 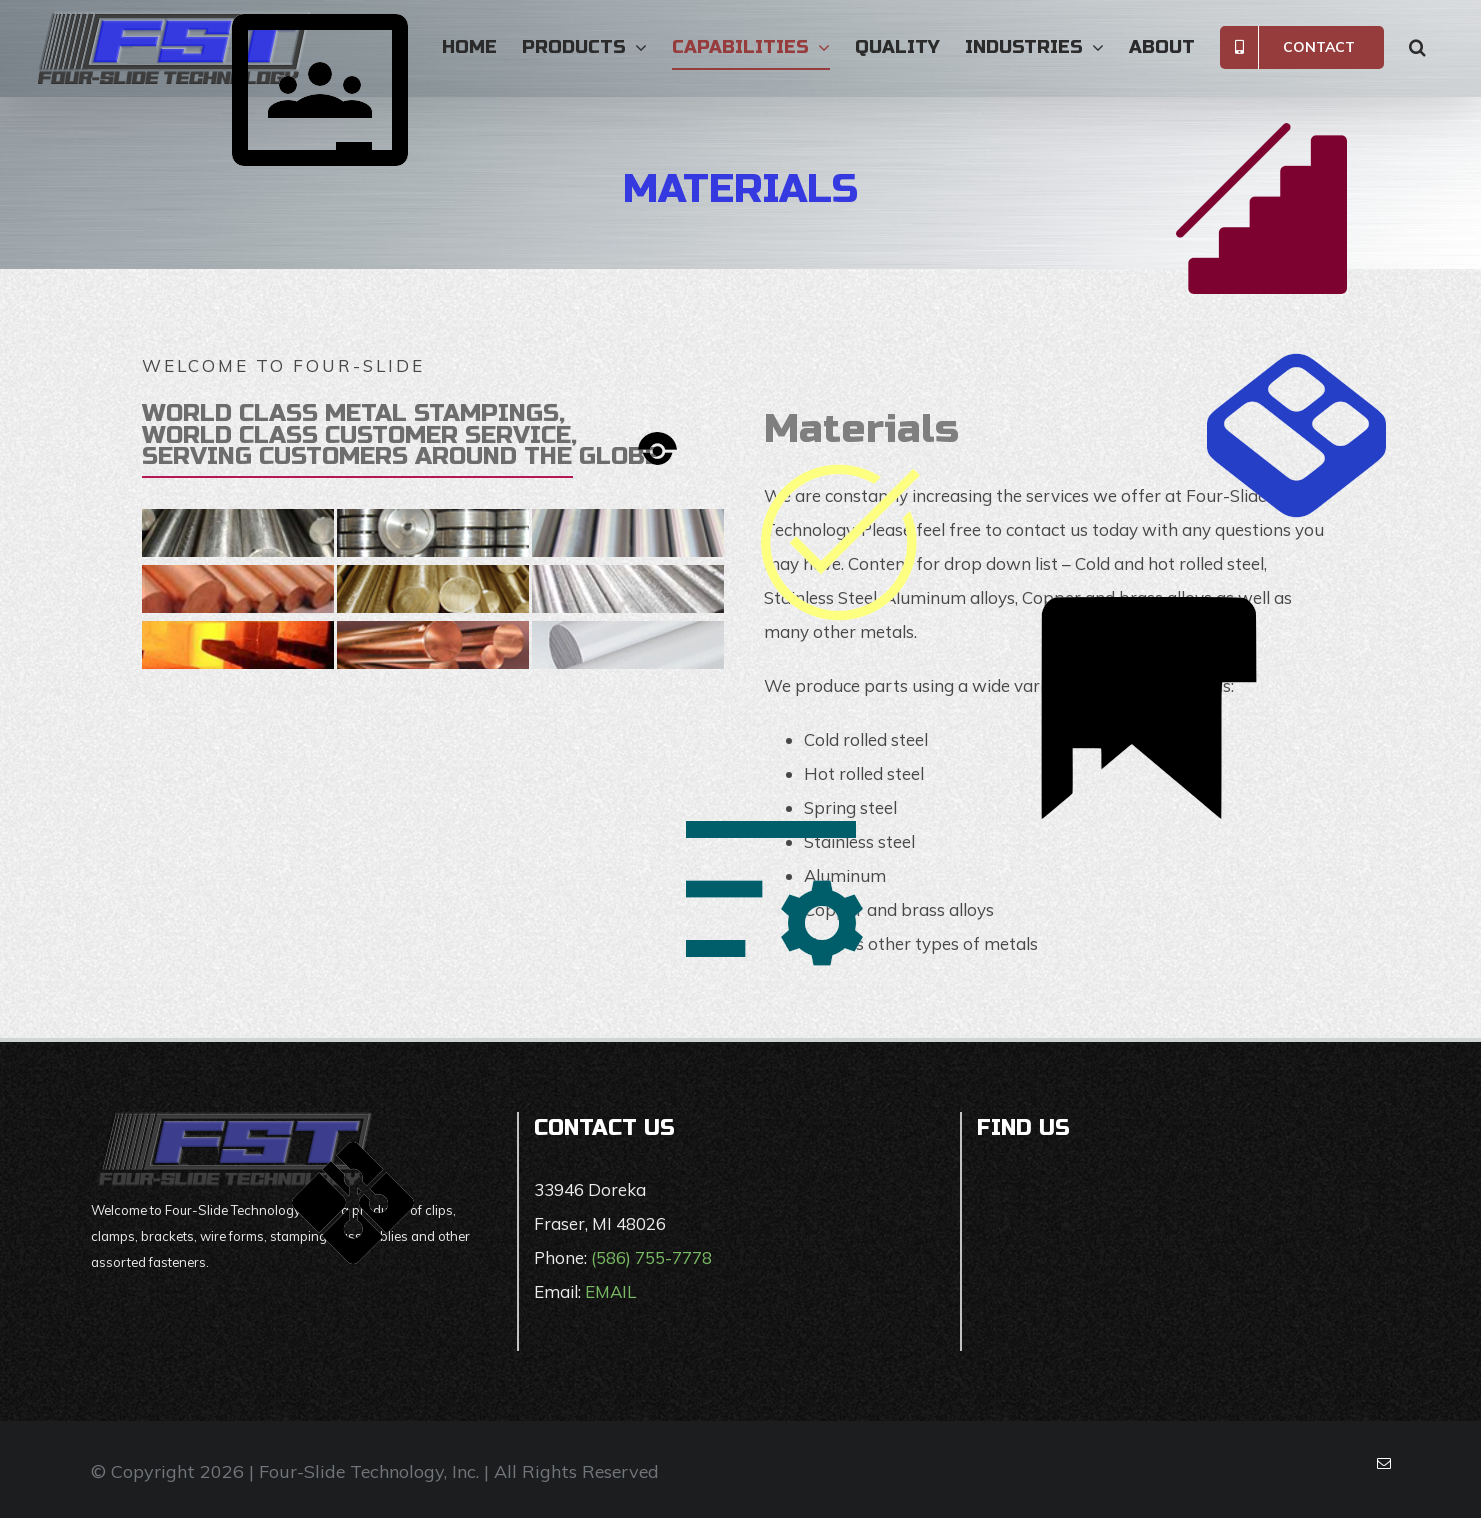 What do you see at coordinates (320, 90) in the screenshot?
I see `open Google Classroom app` at bounding box center [320, 90].